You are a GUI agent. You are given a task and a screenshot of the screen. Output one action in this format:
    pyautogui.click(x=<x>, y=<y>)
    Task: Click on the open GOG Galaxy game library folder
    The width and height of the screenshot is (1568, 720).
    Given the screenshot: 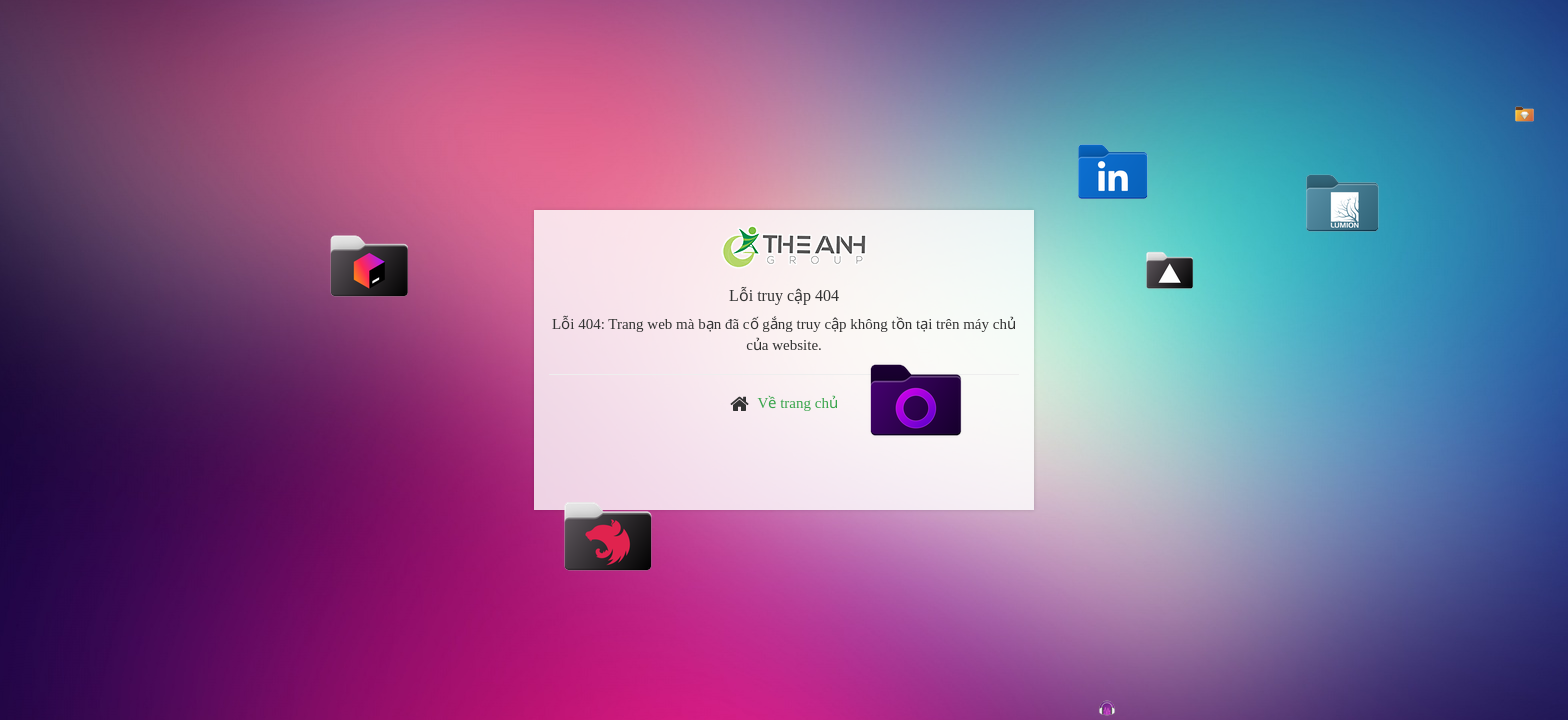 What is the action you would take?
    pyautogui.click(x=915, y=402)
    